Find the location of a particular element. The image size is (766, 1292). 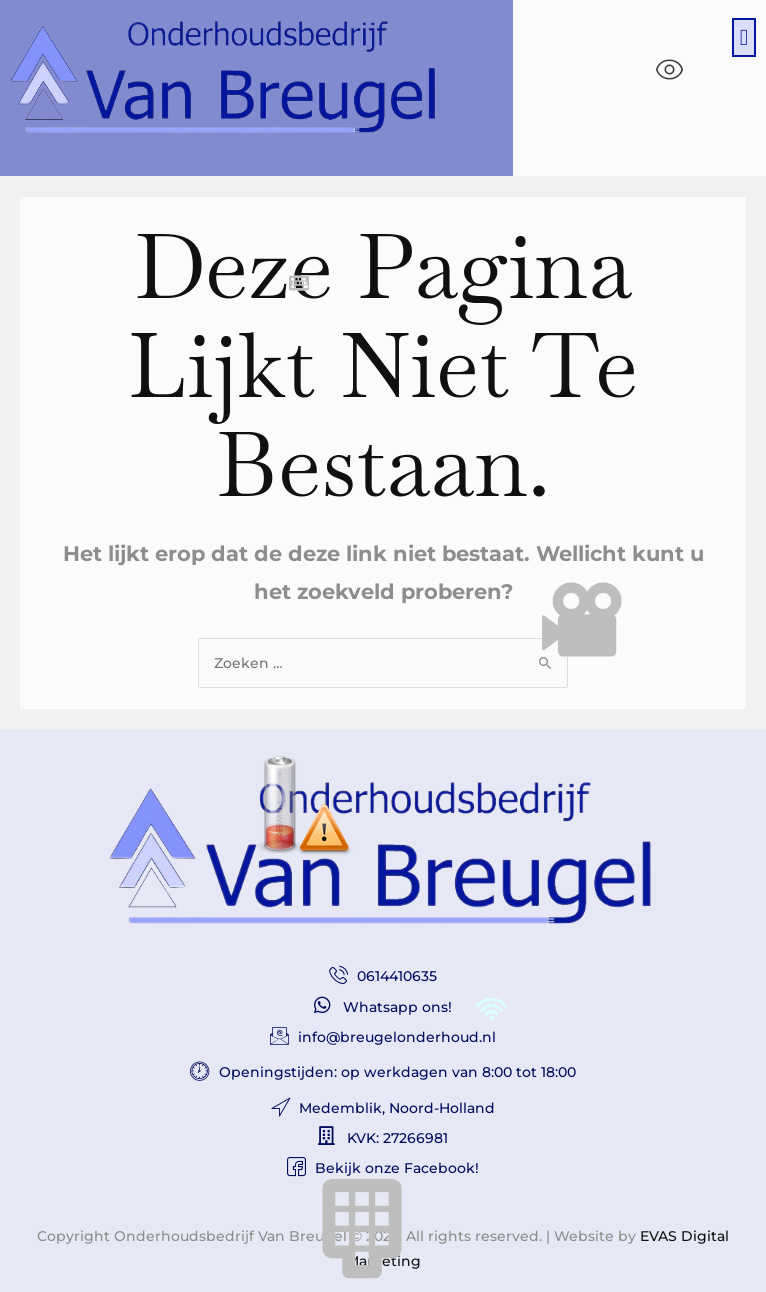

switch to keyboard input is located at coordinates (299, 283).